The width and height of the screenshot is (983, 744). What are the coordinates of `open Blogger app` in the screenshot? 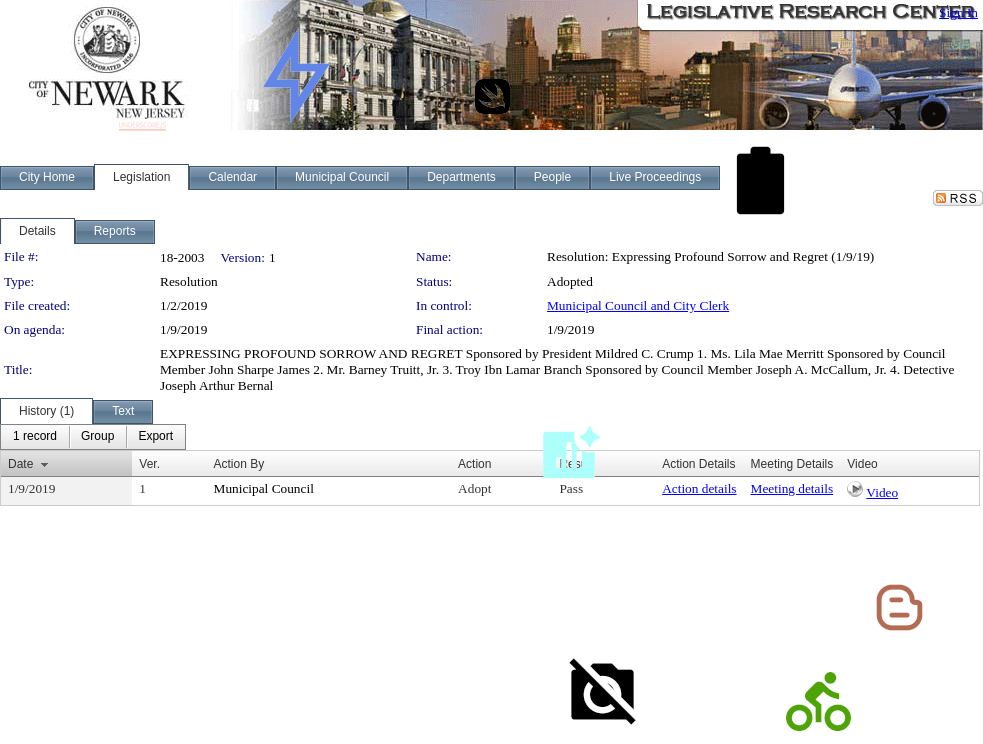 It's located at (899, 607).